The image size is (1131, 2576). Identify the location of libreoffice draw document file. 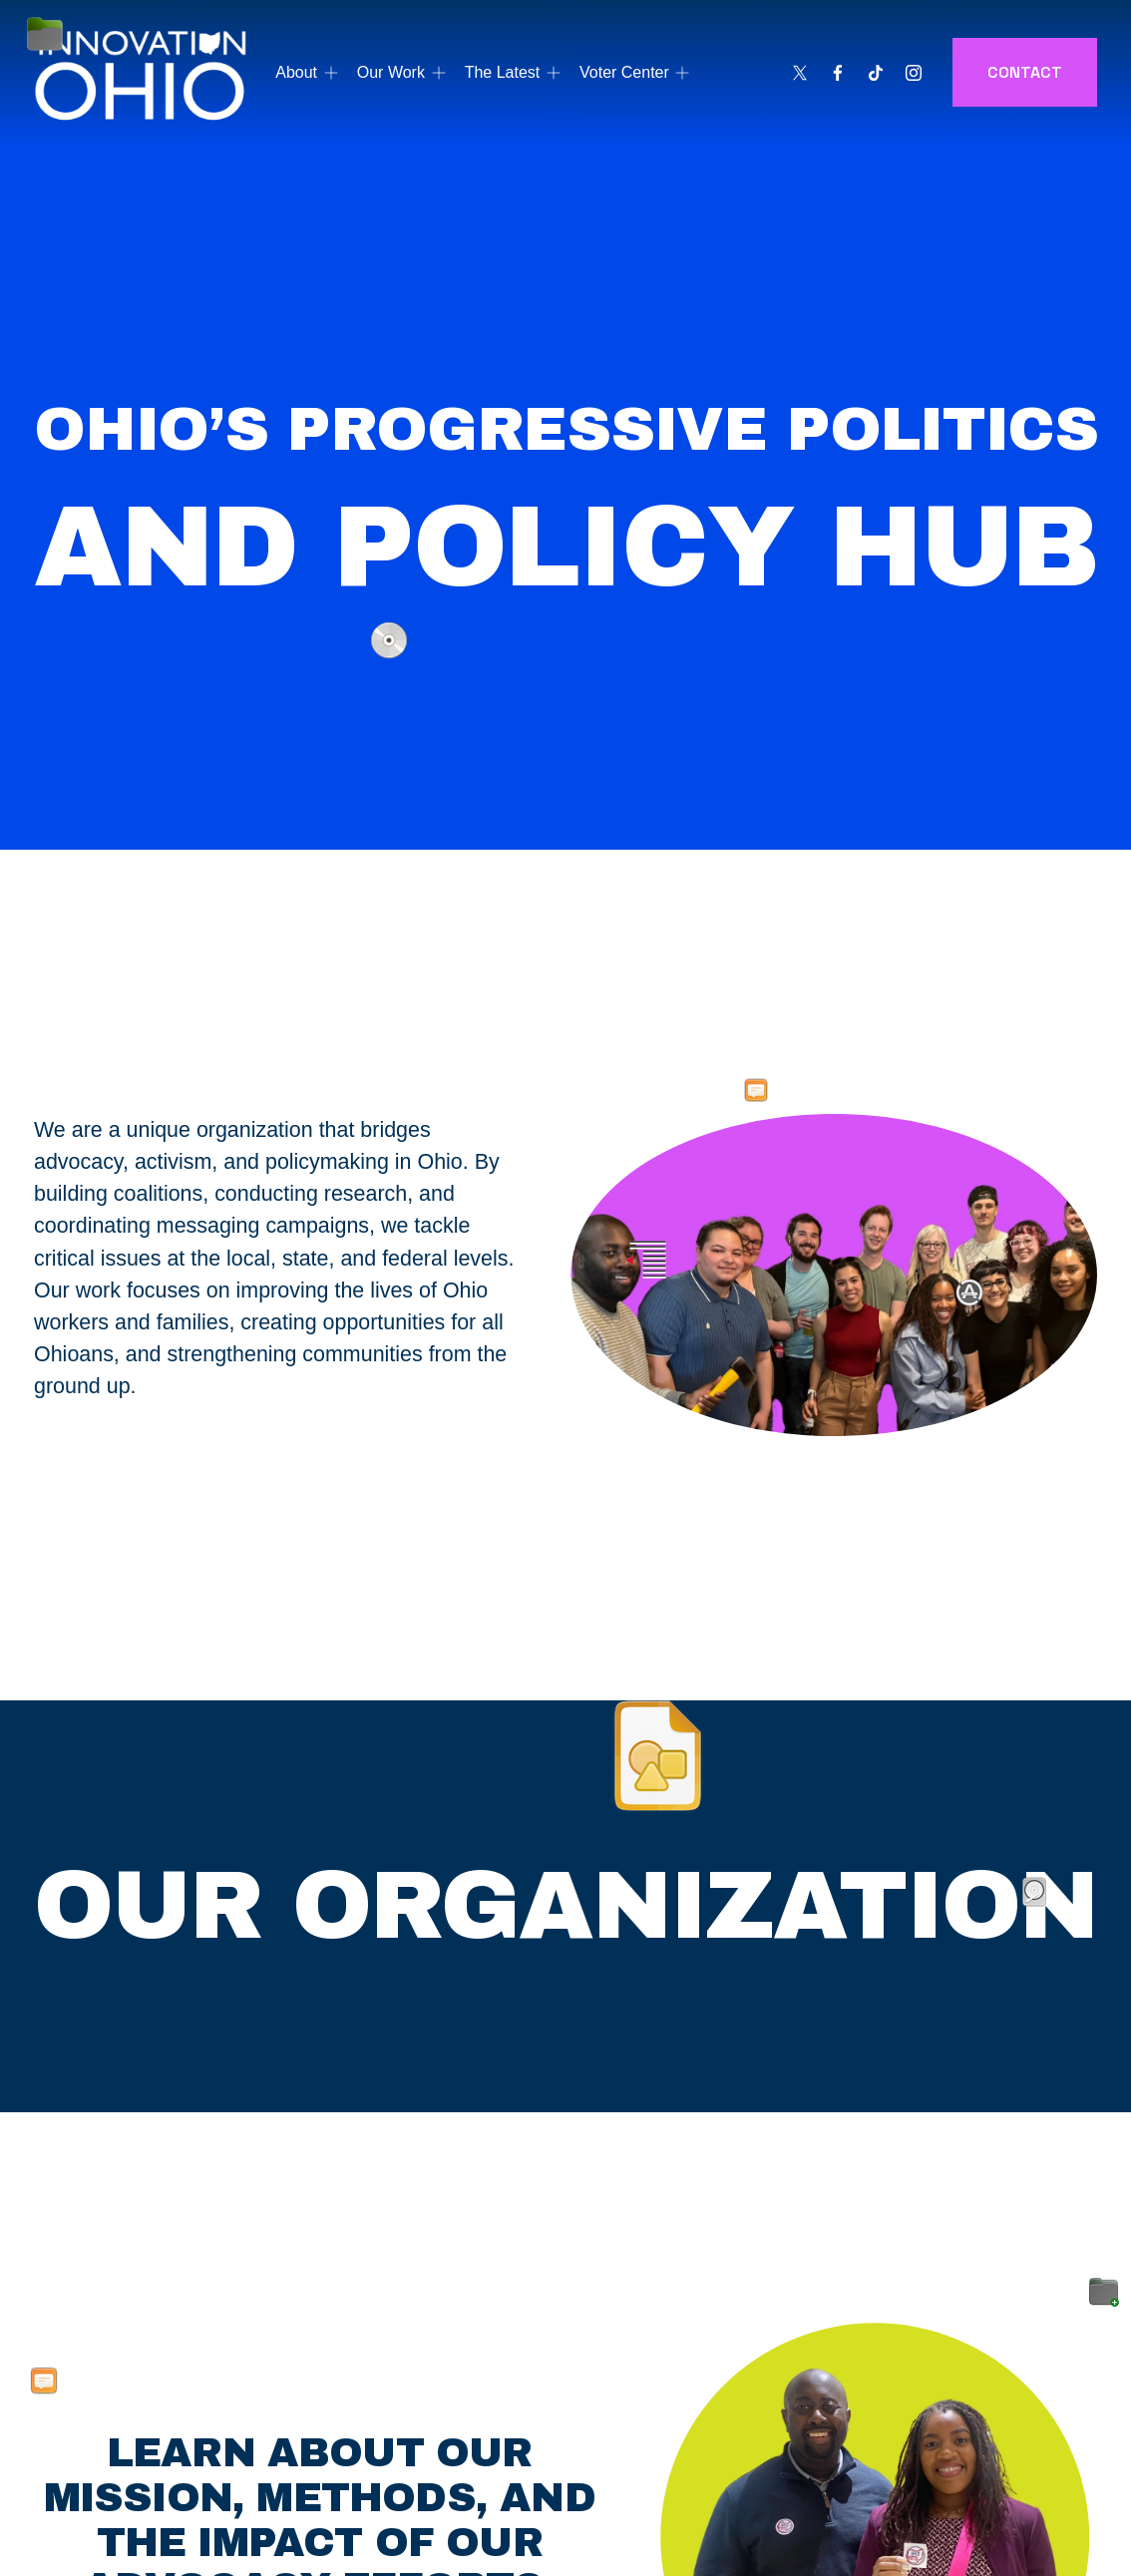
(657, 1755).